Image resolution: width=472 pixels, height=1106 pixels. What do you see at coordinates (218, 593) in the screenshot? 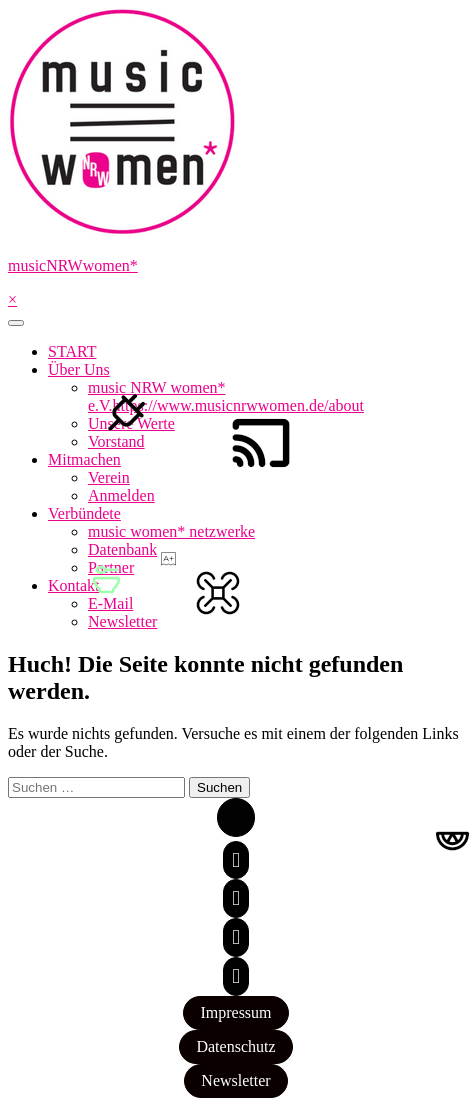
I see `access drone controls` at bounding box center [218, 593].